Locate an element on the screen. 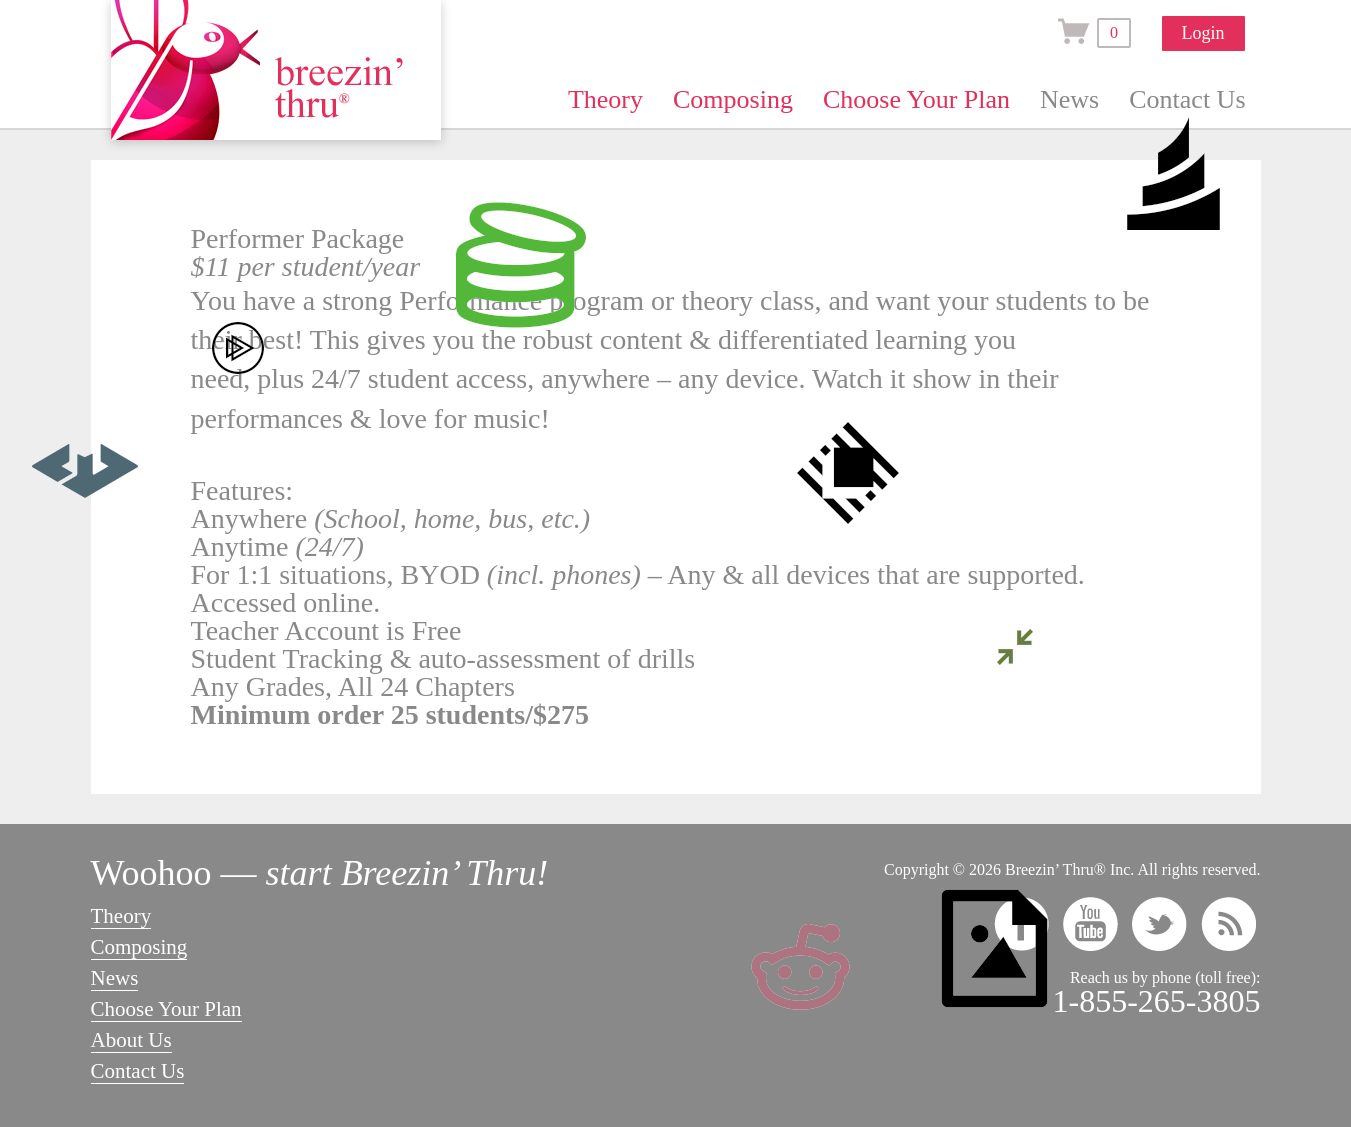  babelio logo - link to book cataloging and social reading platform is located at coordinates (1173, 173).